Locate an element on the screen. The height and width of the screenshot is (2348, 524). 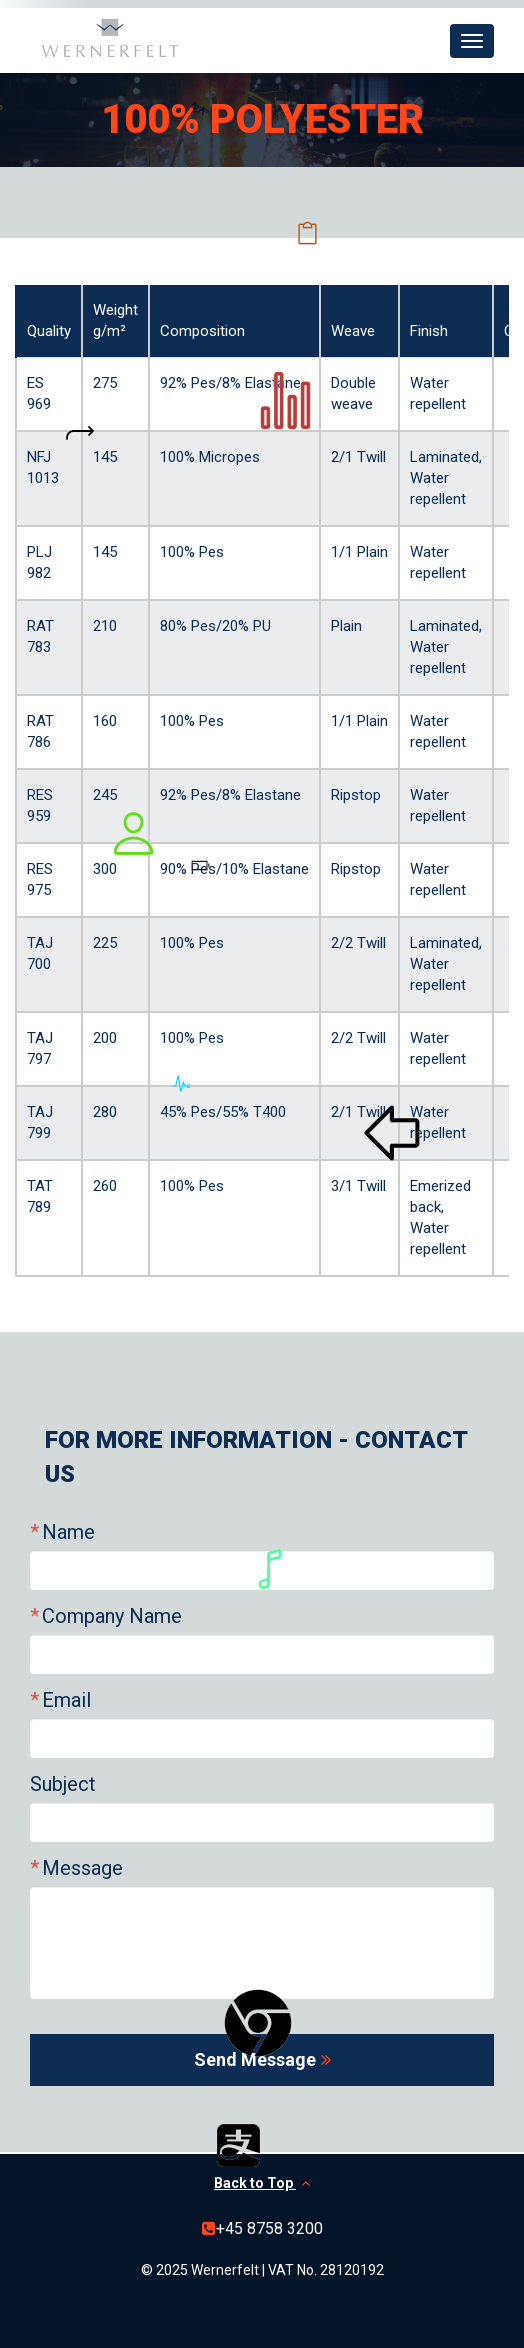
view your profile is located at coordinates (133, 833).